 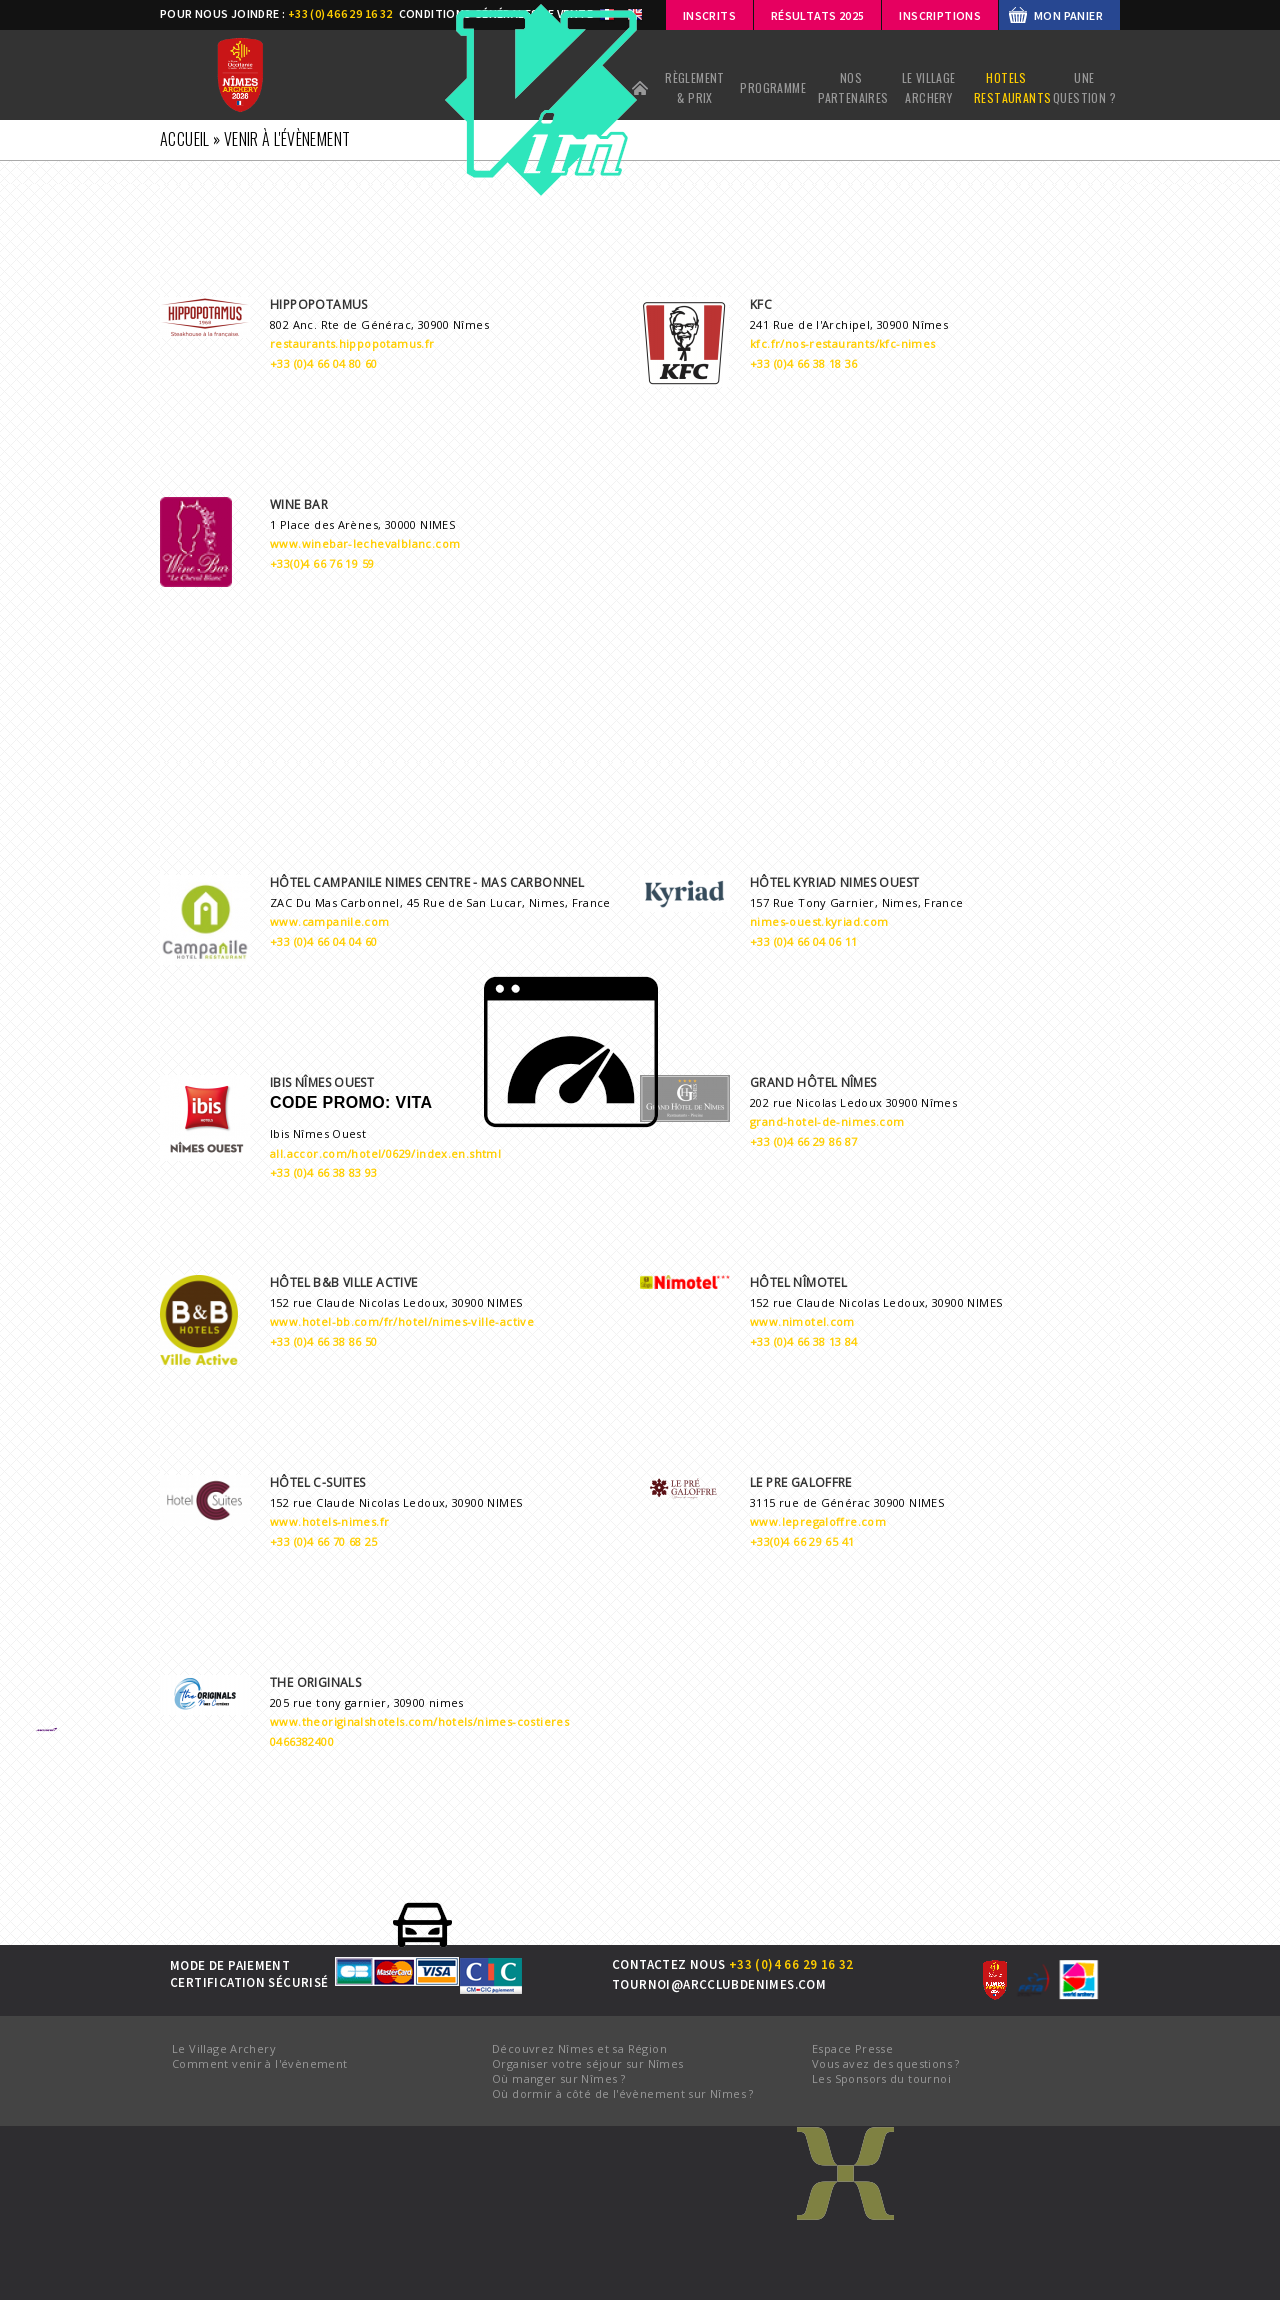 What do you see at coordinates (845, 2173) in the screenshot?
I see `mixpanel logo` at bounding box center [845, 2173].